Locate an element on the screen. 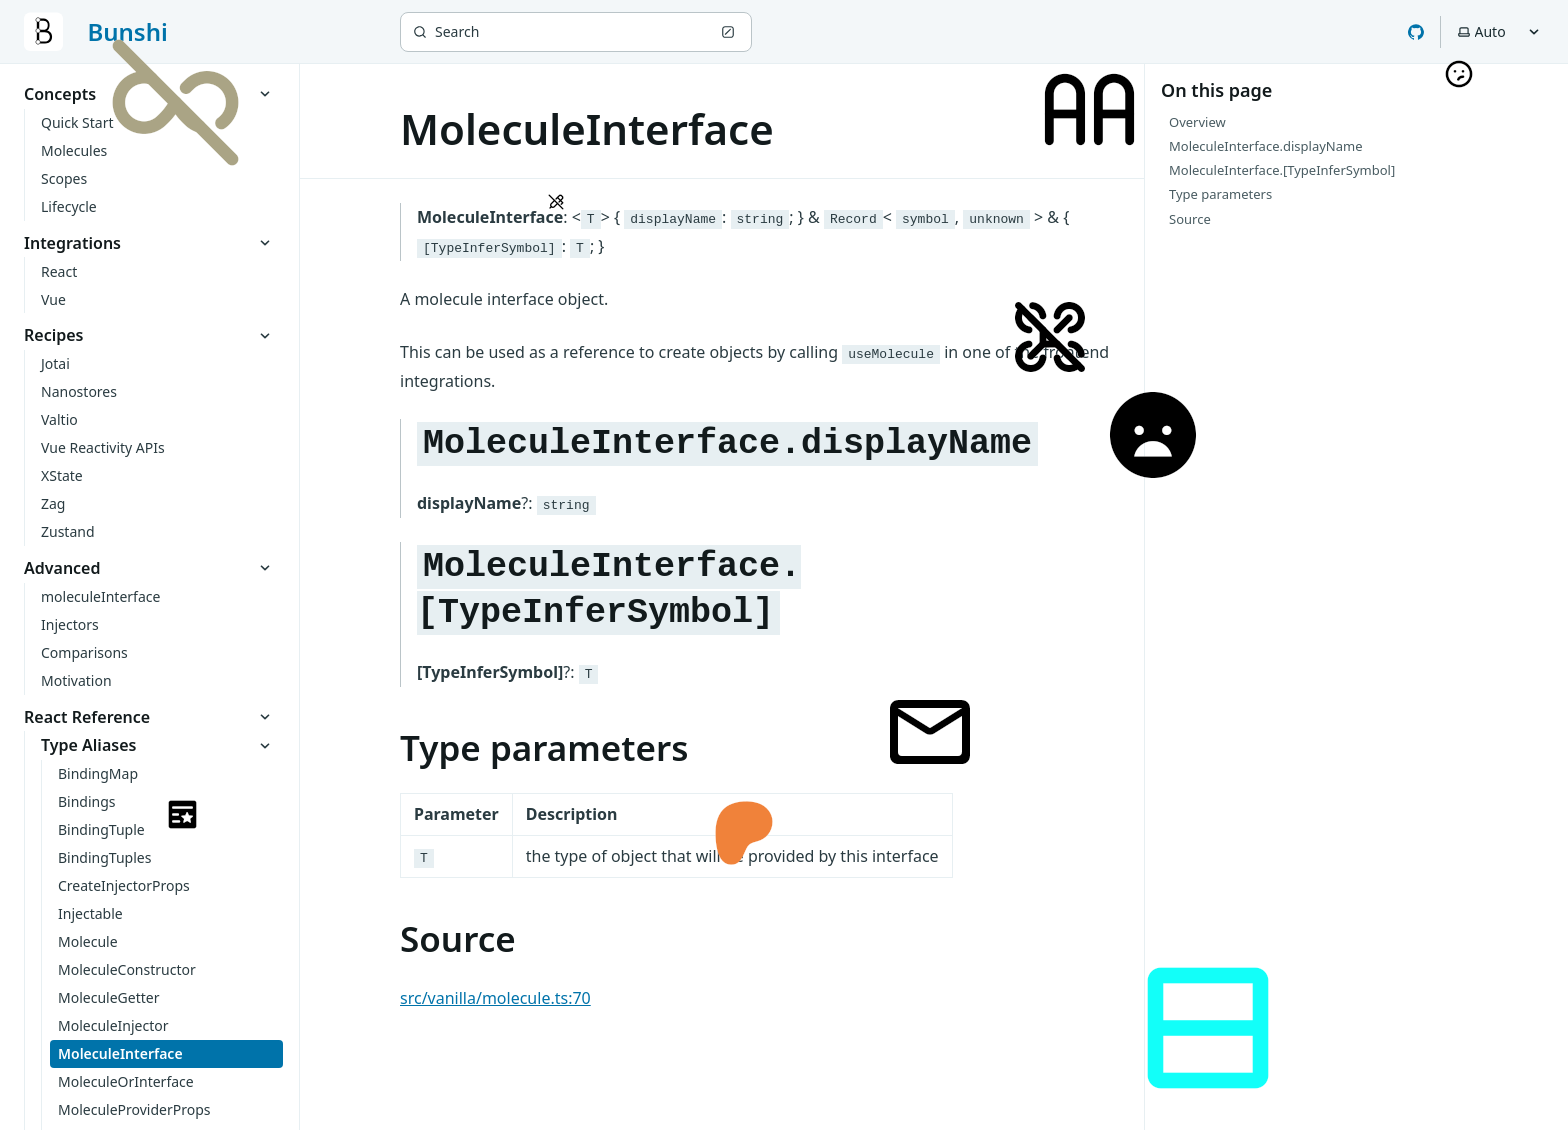 This screenshot has height=1130, width=1568. indicate user frustration or negative feedback is located at coordinates (1459, 74).